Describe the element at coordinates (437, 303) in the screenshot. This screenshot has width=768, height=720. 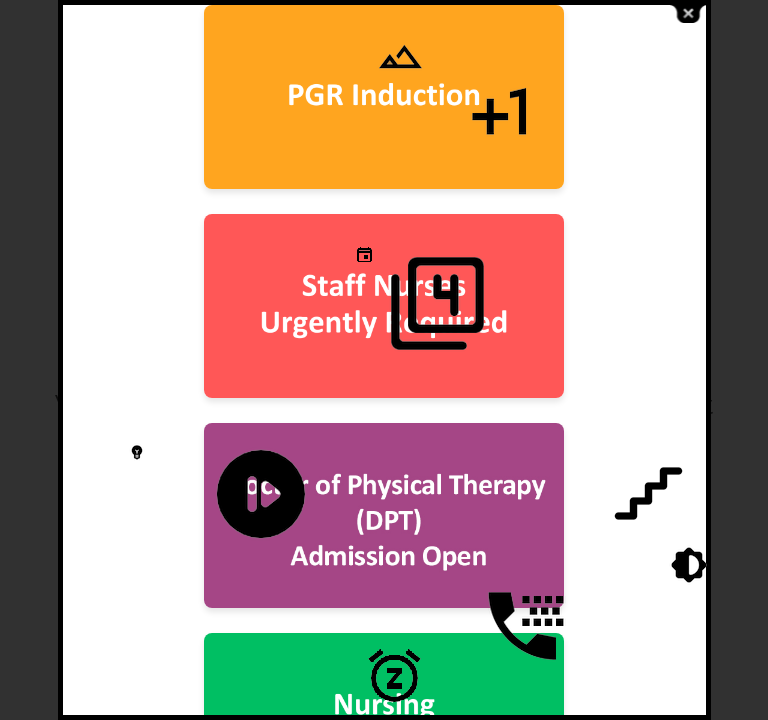
I see `indicates 4 stacked layers or images` at that location.